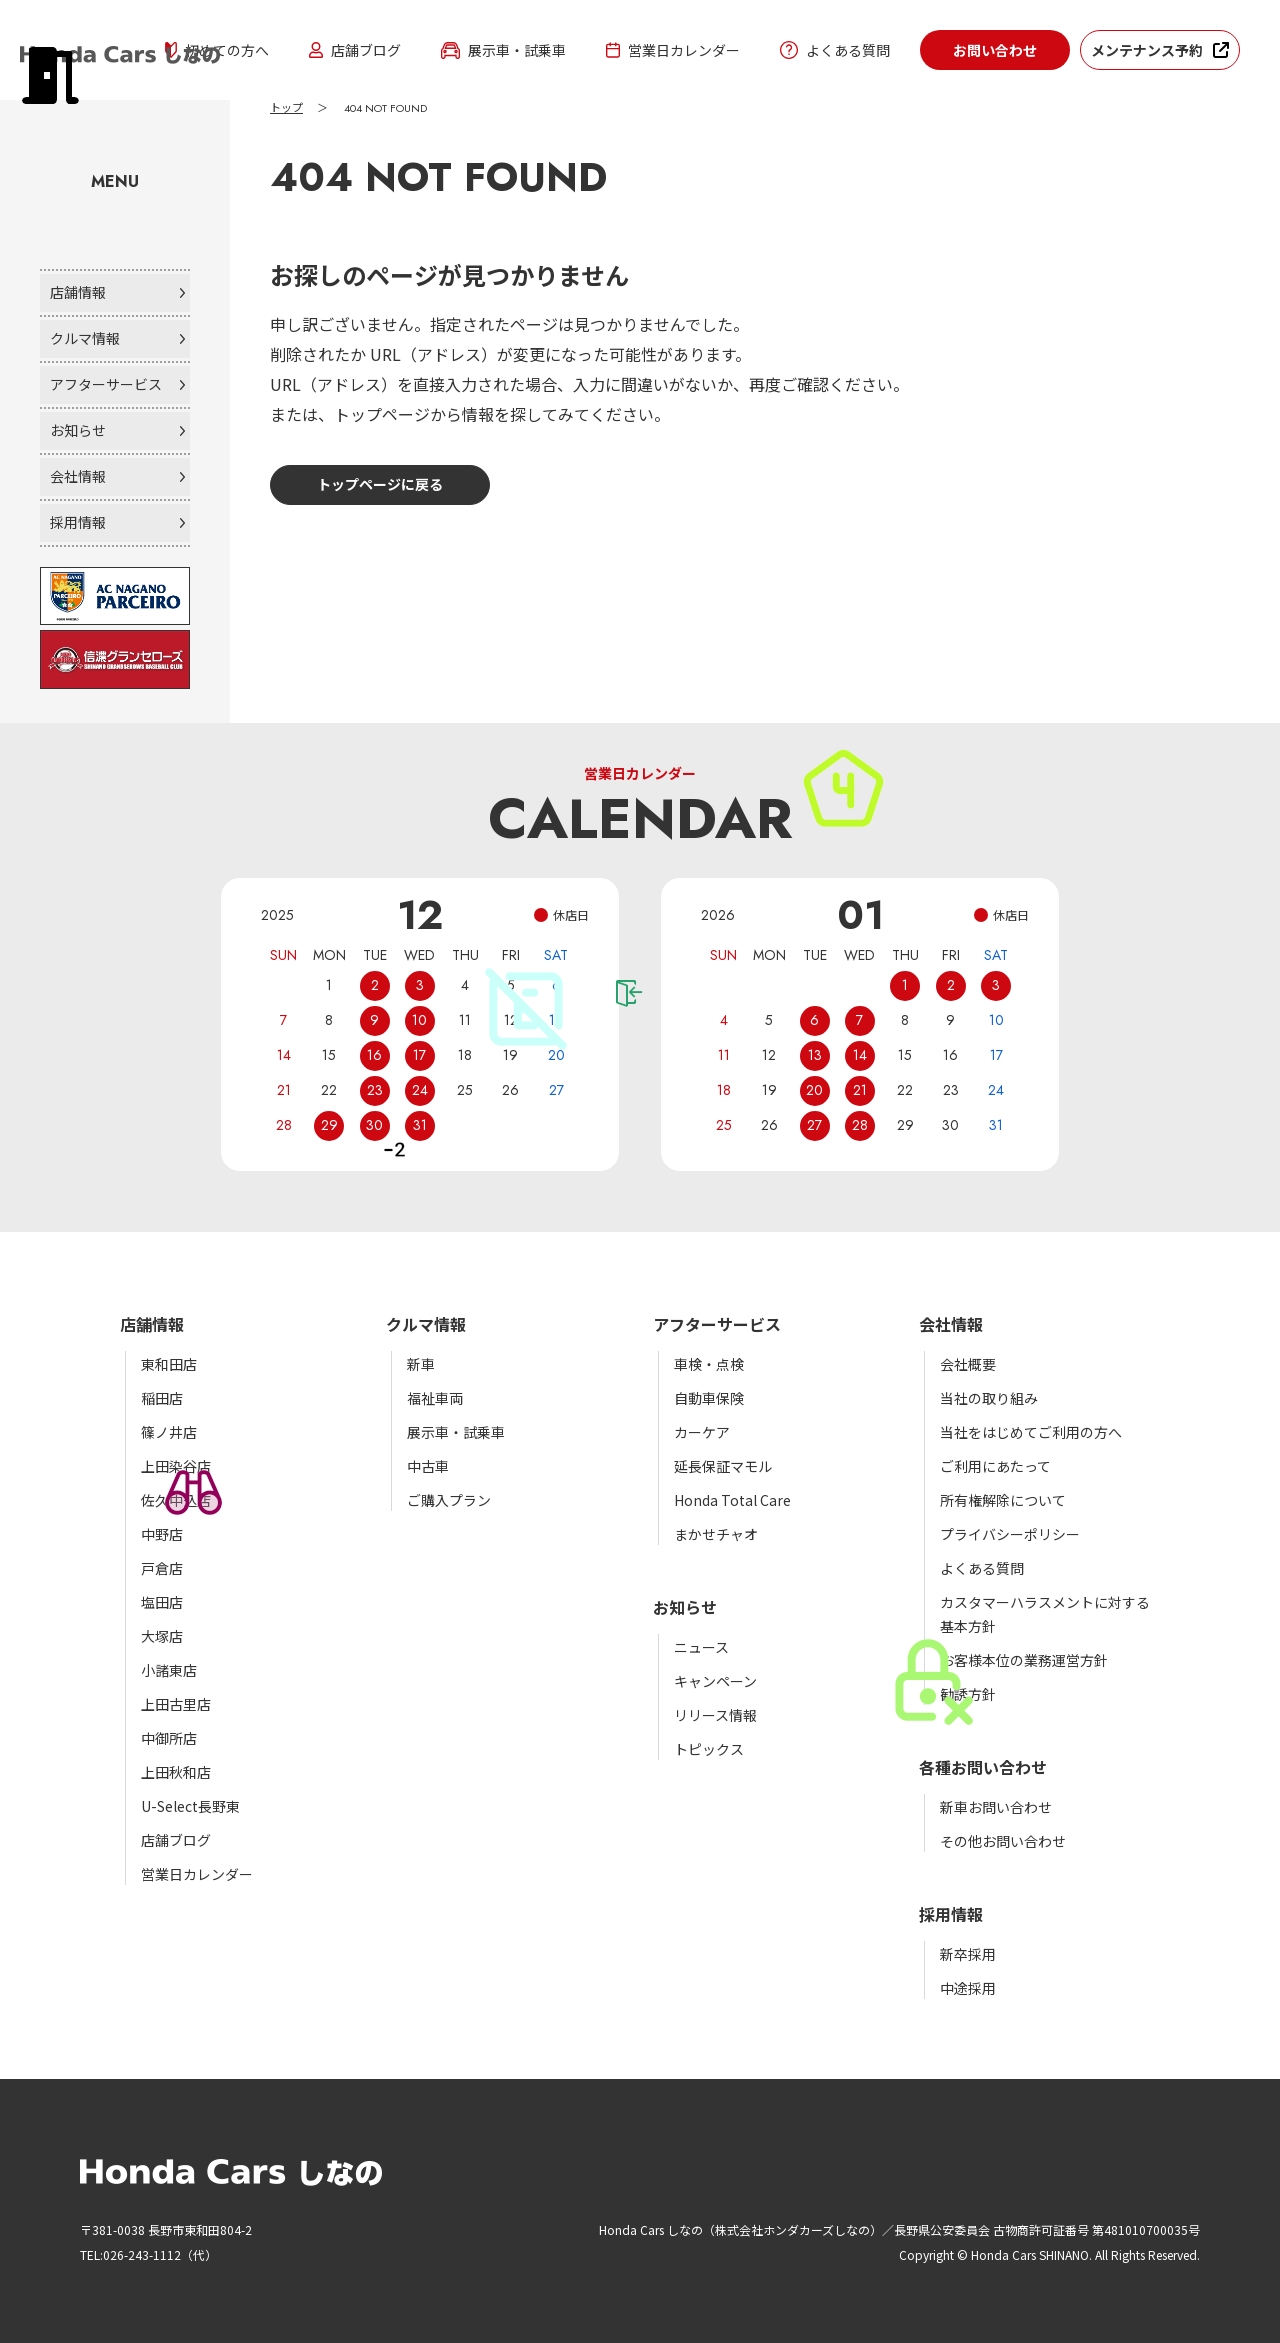  What do you see at coordinates (843, 790) in the screenshot?
I see `indicates step 4 in a multi-step process` at bounding box center [843, 790].